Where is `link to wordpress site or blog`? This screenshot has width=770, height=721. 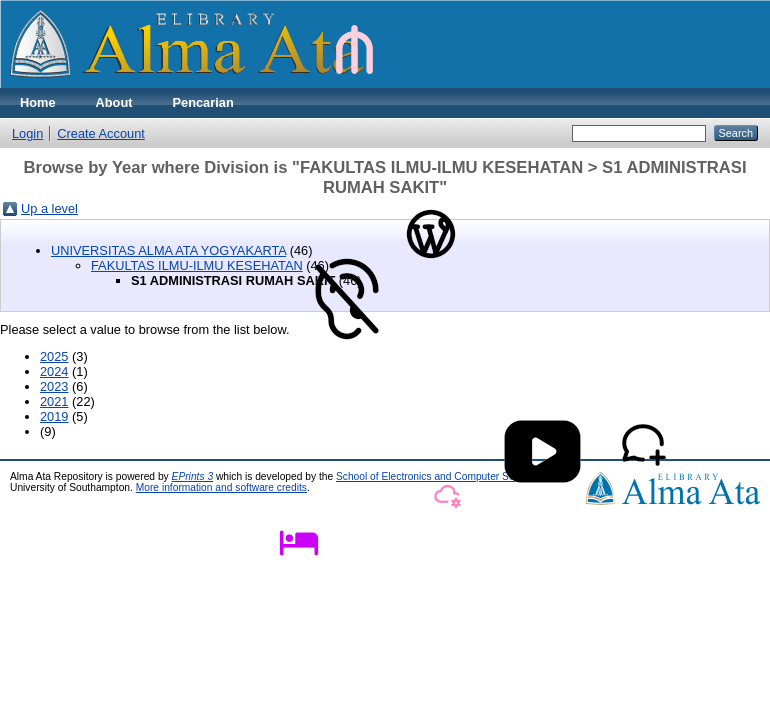
link to wordpress site or blog is located at coordinates (431, 234).